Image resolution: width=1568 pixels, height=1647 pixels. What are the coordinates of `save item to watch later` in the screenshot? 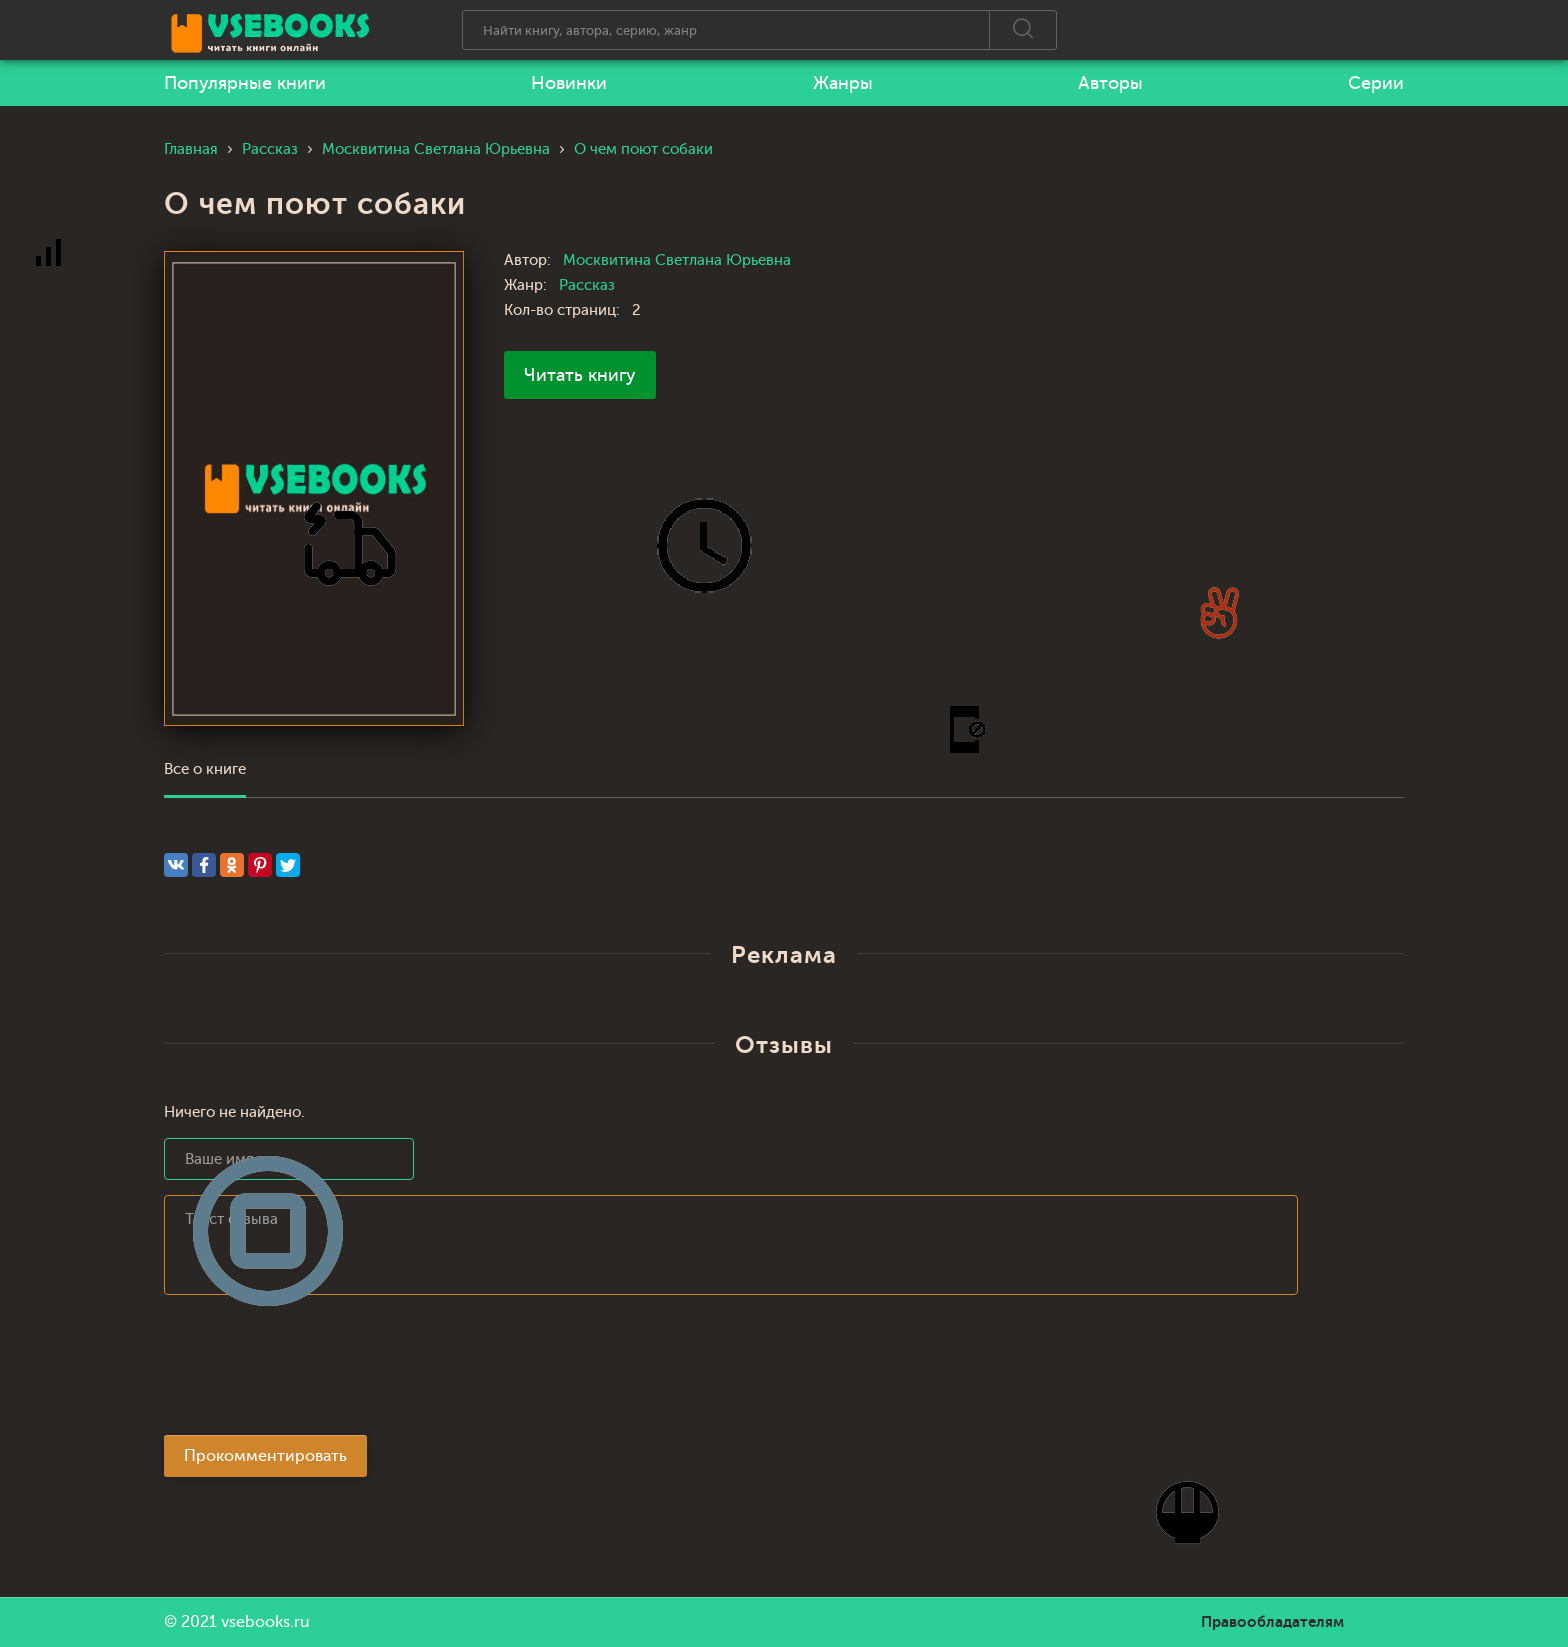 It's located at (704, 545).